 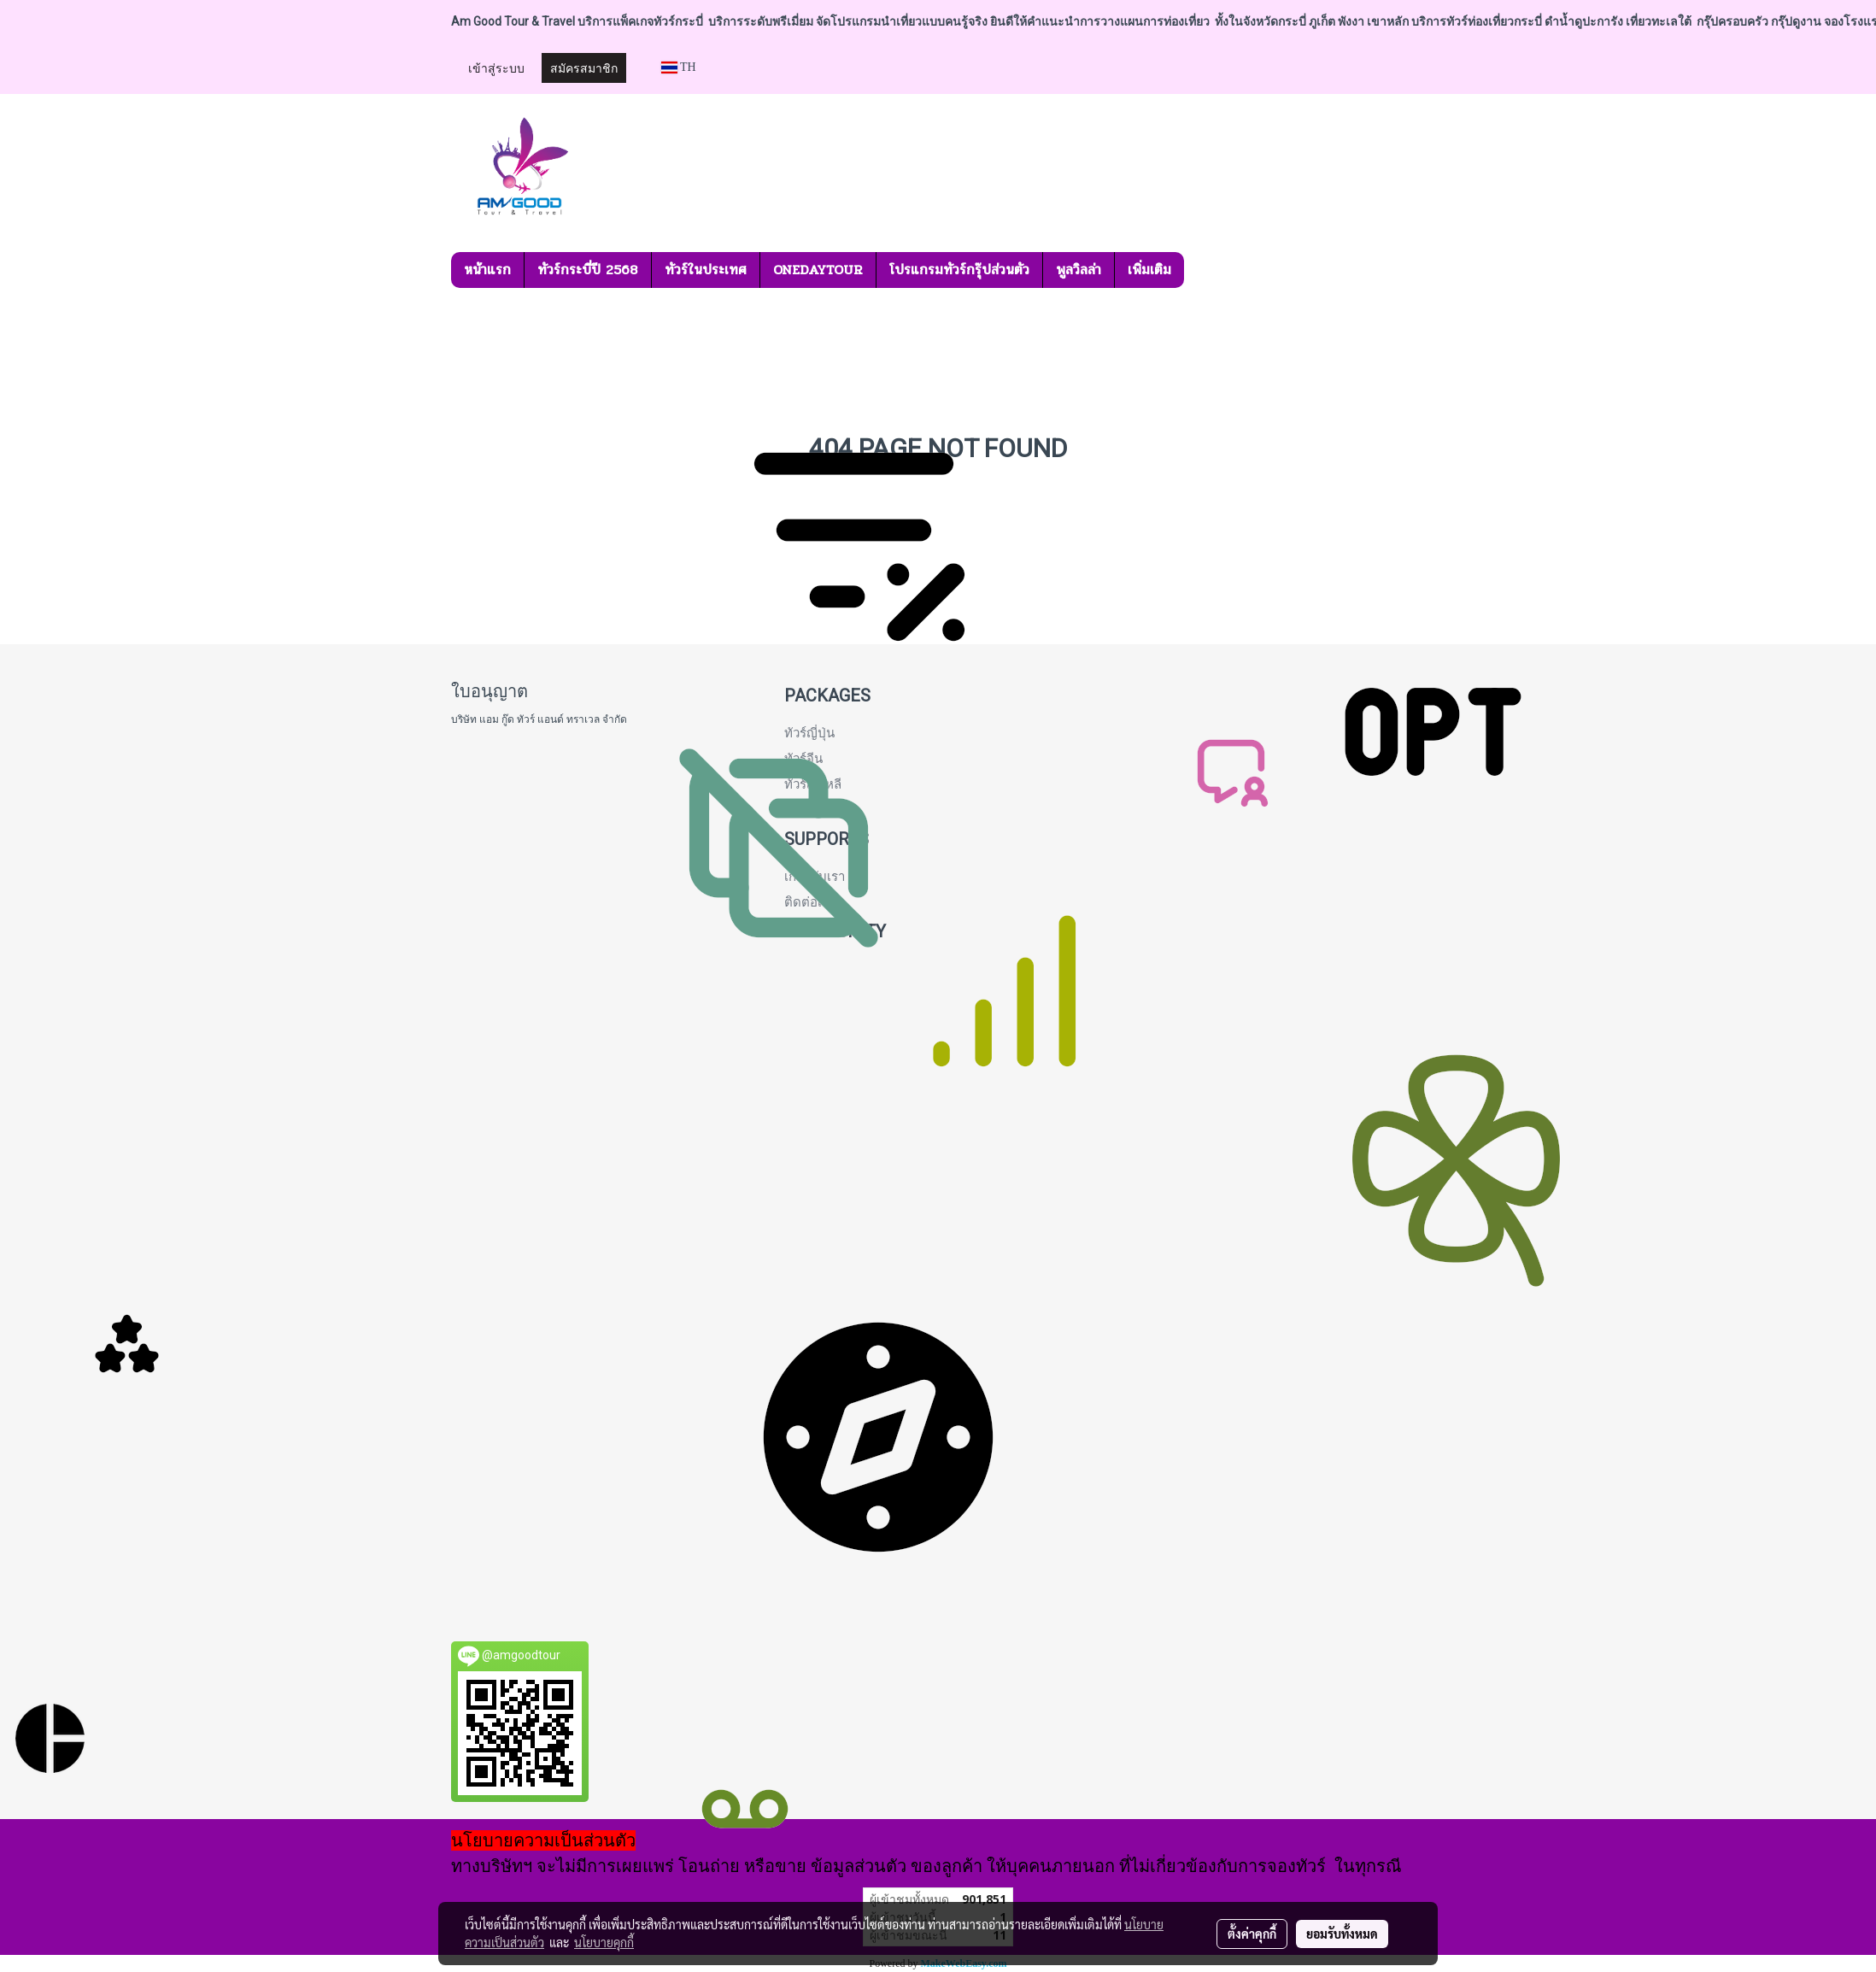 I want to click on indicates strong cellular network connection, so click(x=1034, y=983).